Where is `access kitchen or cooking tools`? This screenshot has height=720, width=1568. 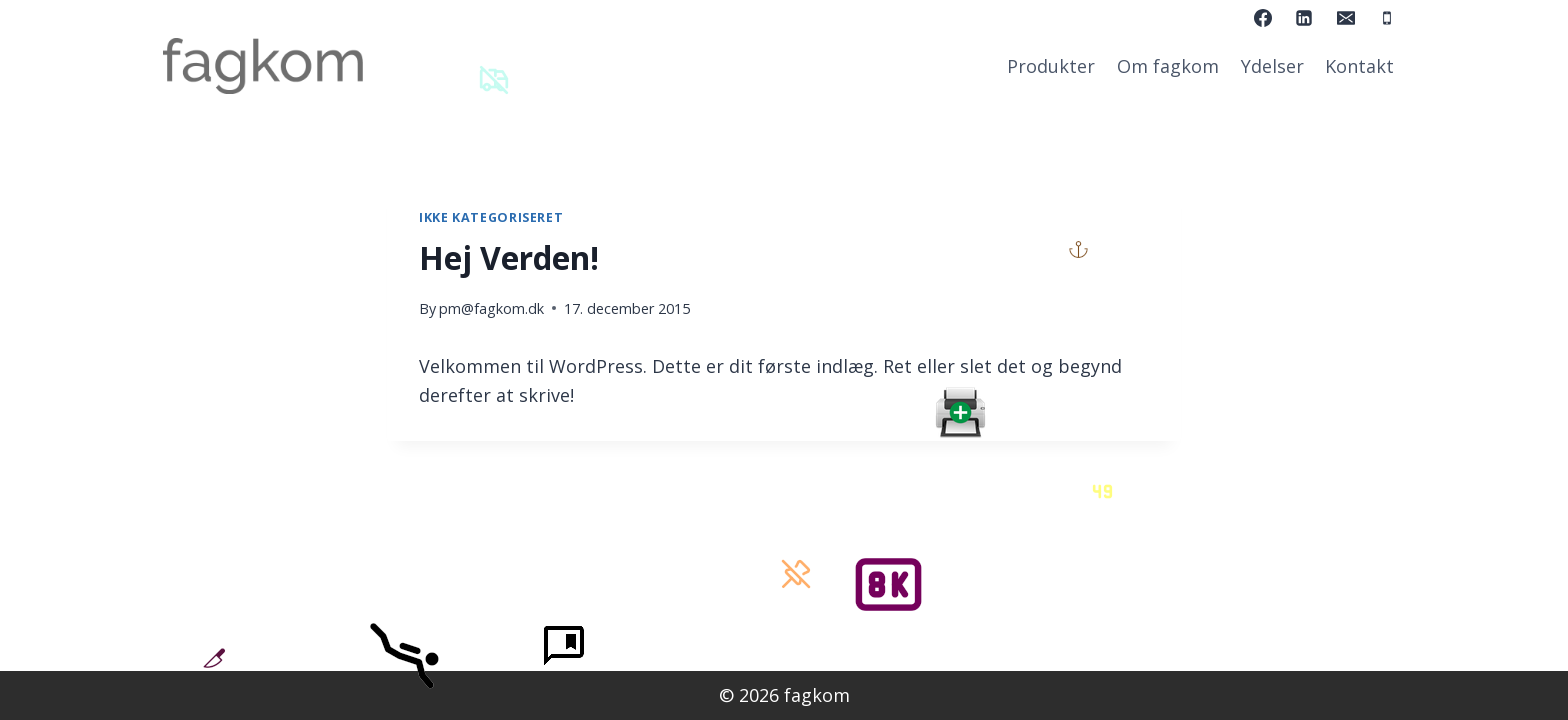 access kitchen or cooking tools is located at coordinates (214, 658).